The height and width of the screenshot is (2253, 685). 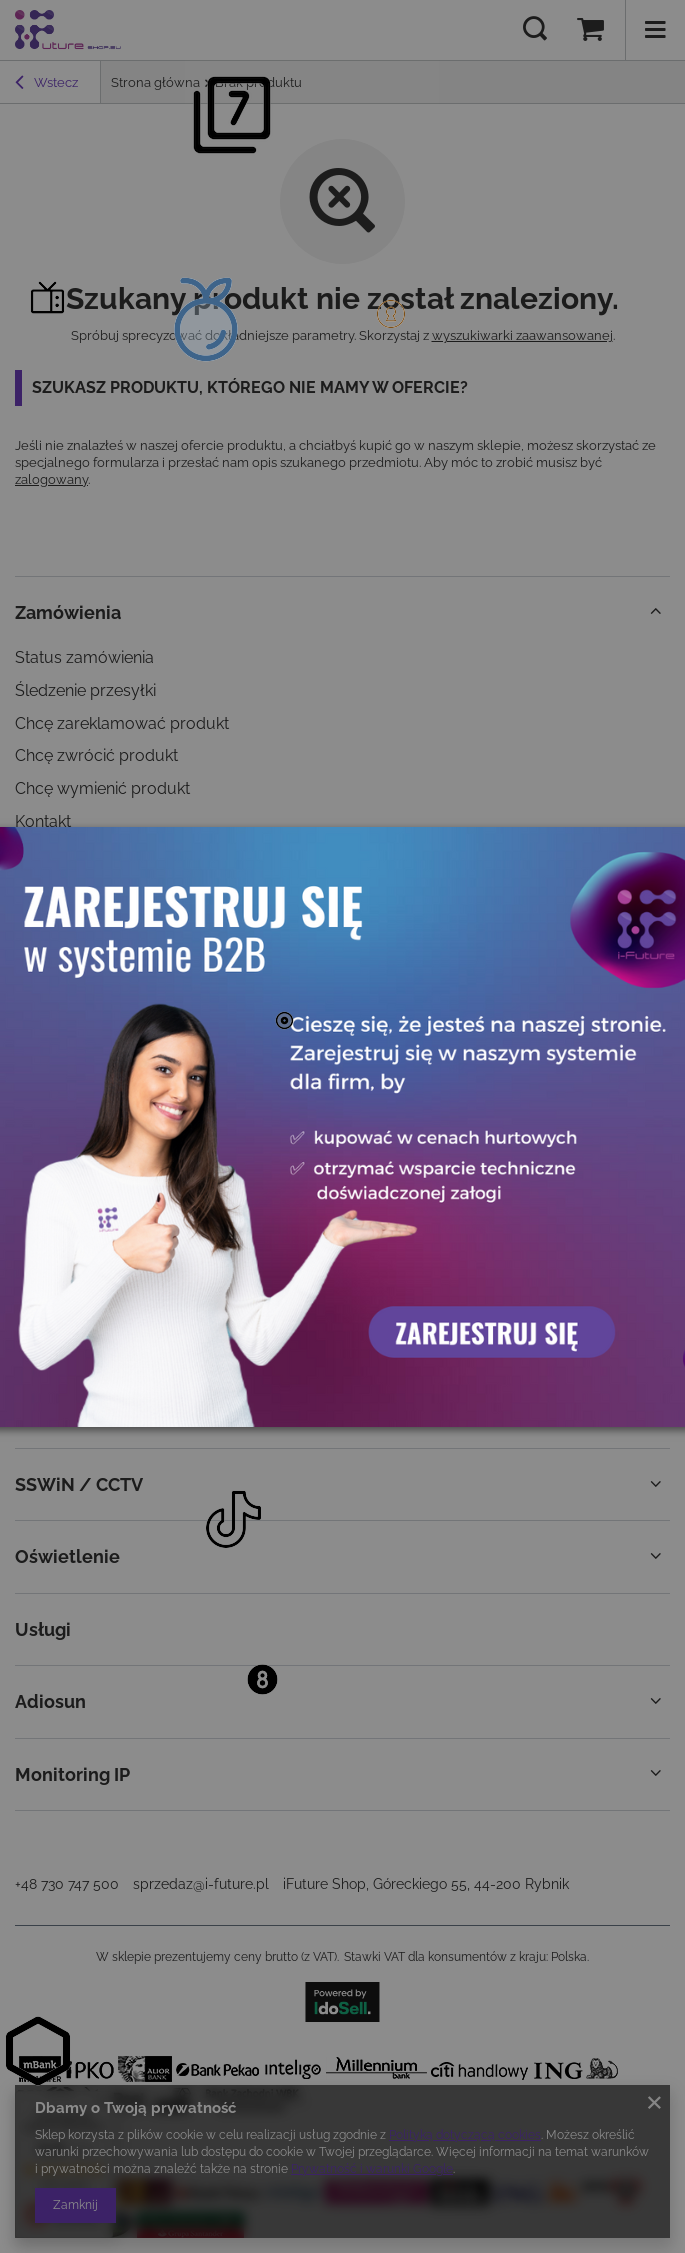 I want to click on select a hexagonal shape tool, so click(x=38, y=2051).